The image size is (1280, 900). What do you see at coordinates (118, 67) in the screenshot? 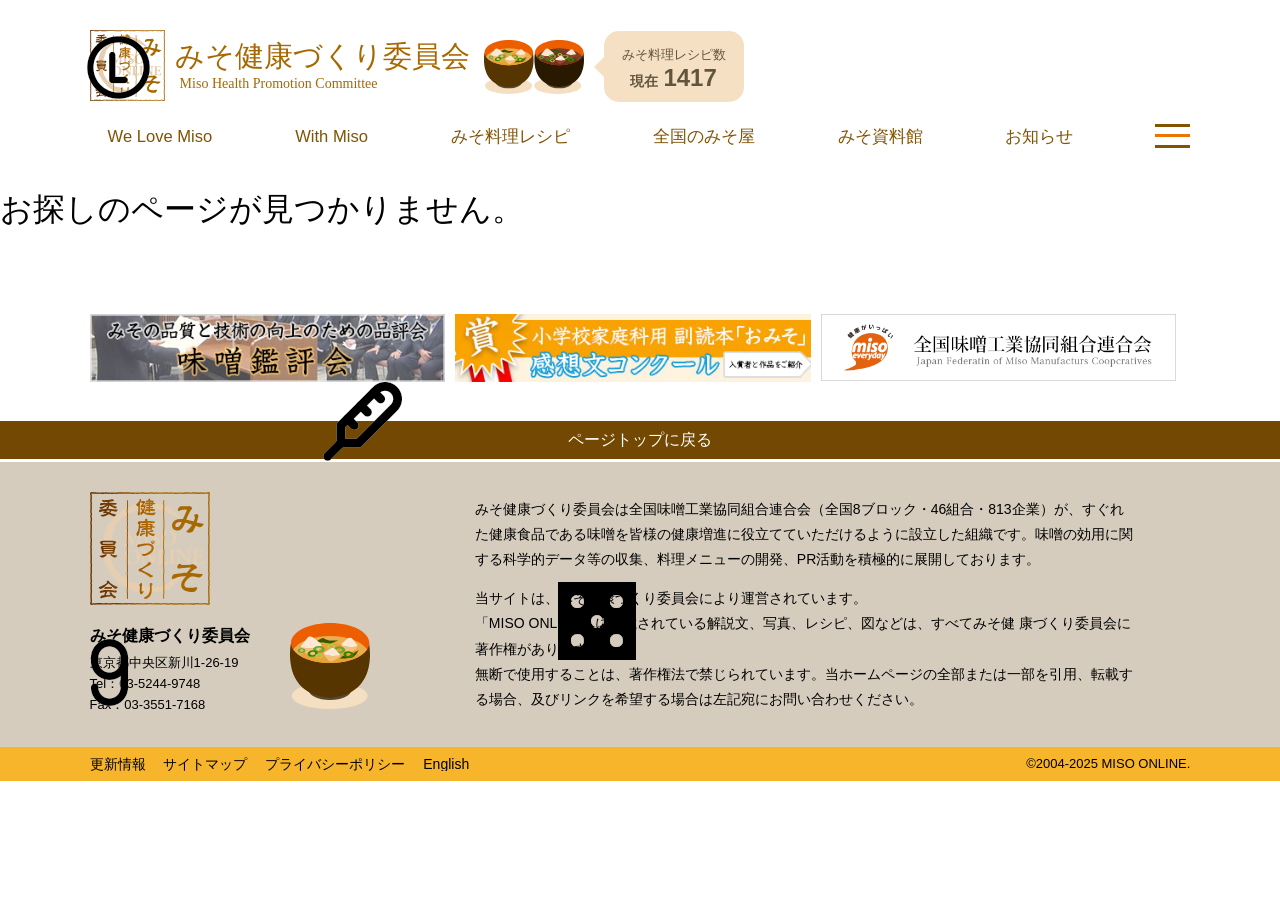
I see `indicates a "large" size option` at bounding box center [118, 67].